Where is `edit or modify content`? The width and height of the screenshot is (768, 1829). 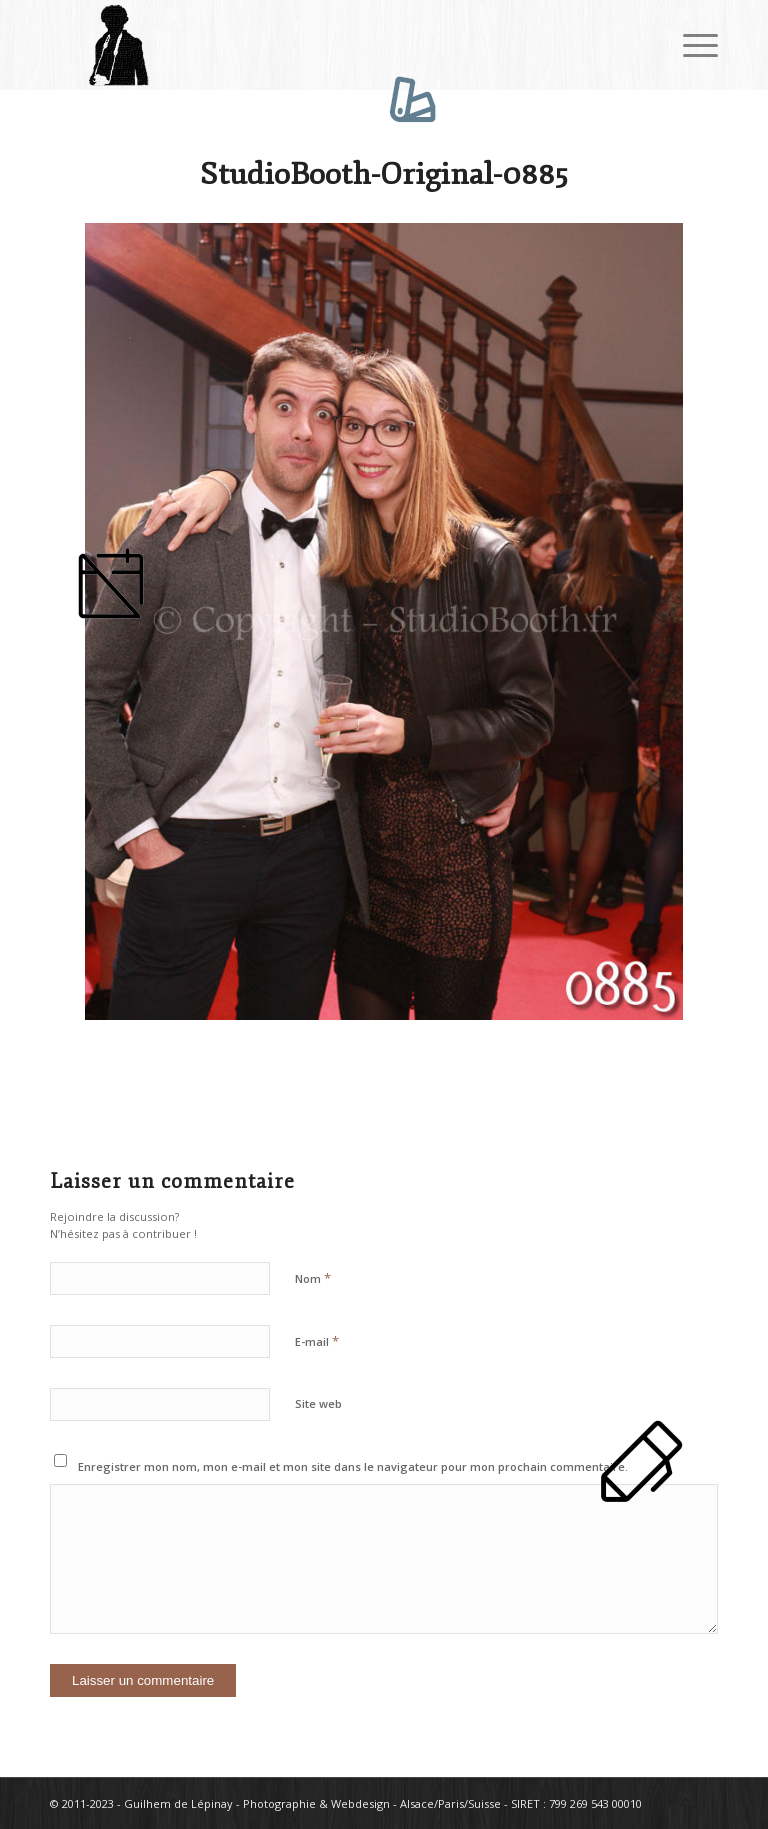 edit or modify content is located at coordinates (640, 1463).